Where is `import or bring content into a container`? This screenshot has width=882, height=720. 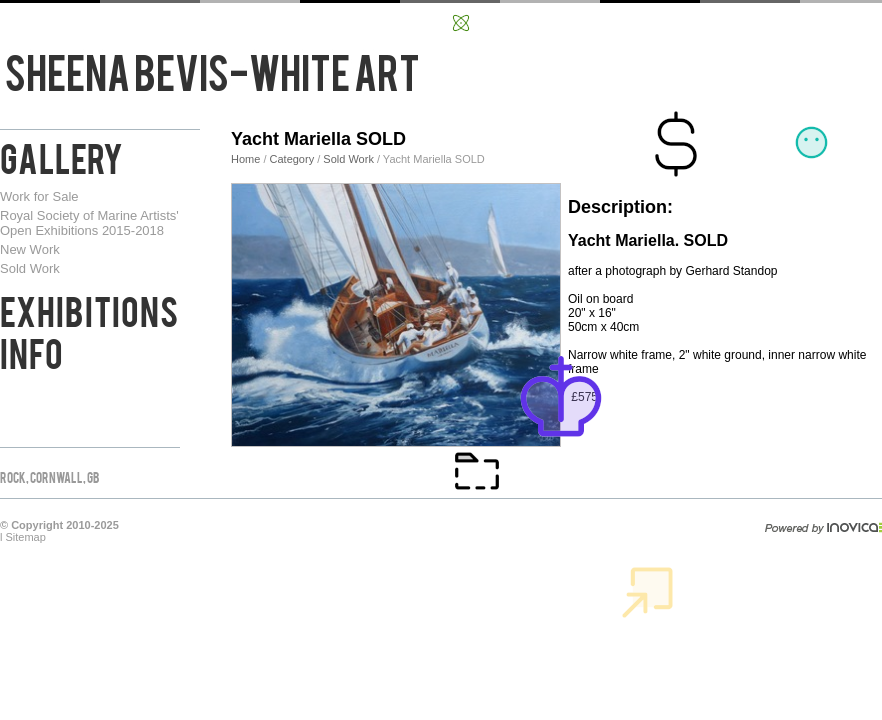 import or bring content into a container is located at coordinates (647, 592).